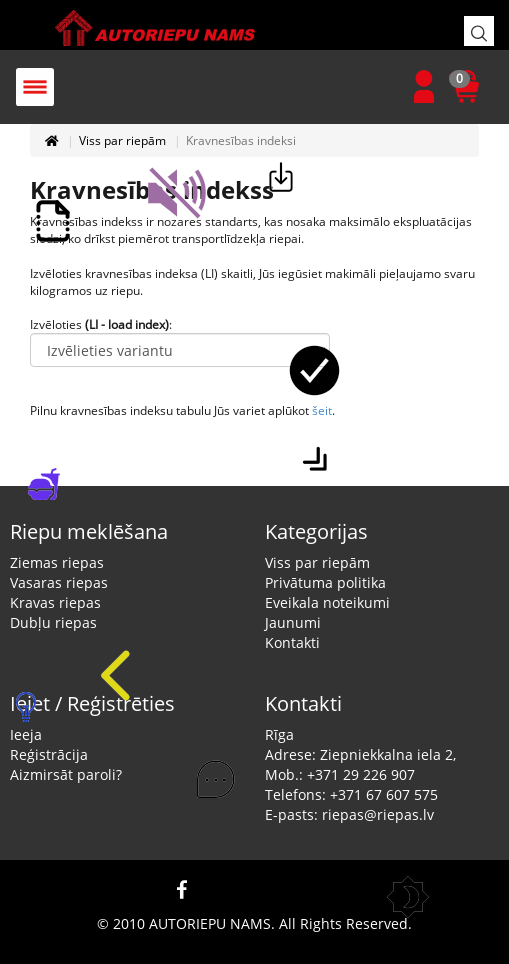 The width and height of the screenshot is (509, 964). What do you see at coordinates (53, 221) in the screenshot?
I see `indicates a corrupted or damaged file` at bounding box center [53, 221].